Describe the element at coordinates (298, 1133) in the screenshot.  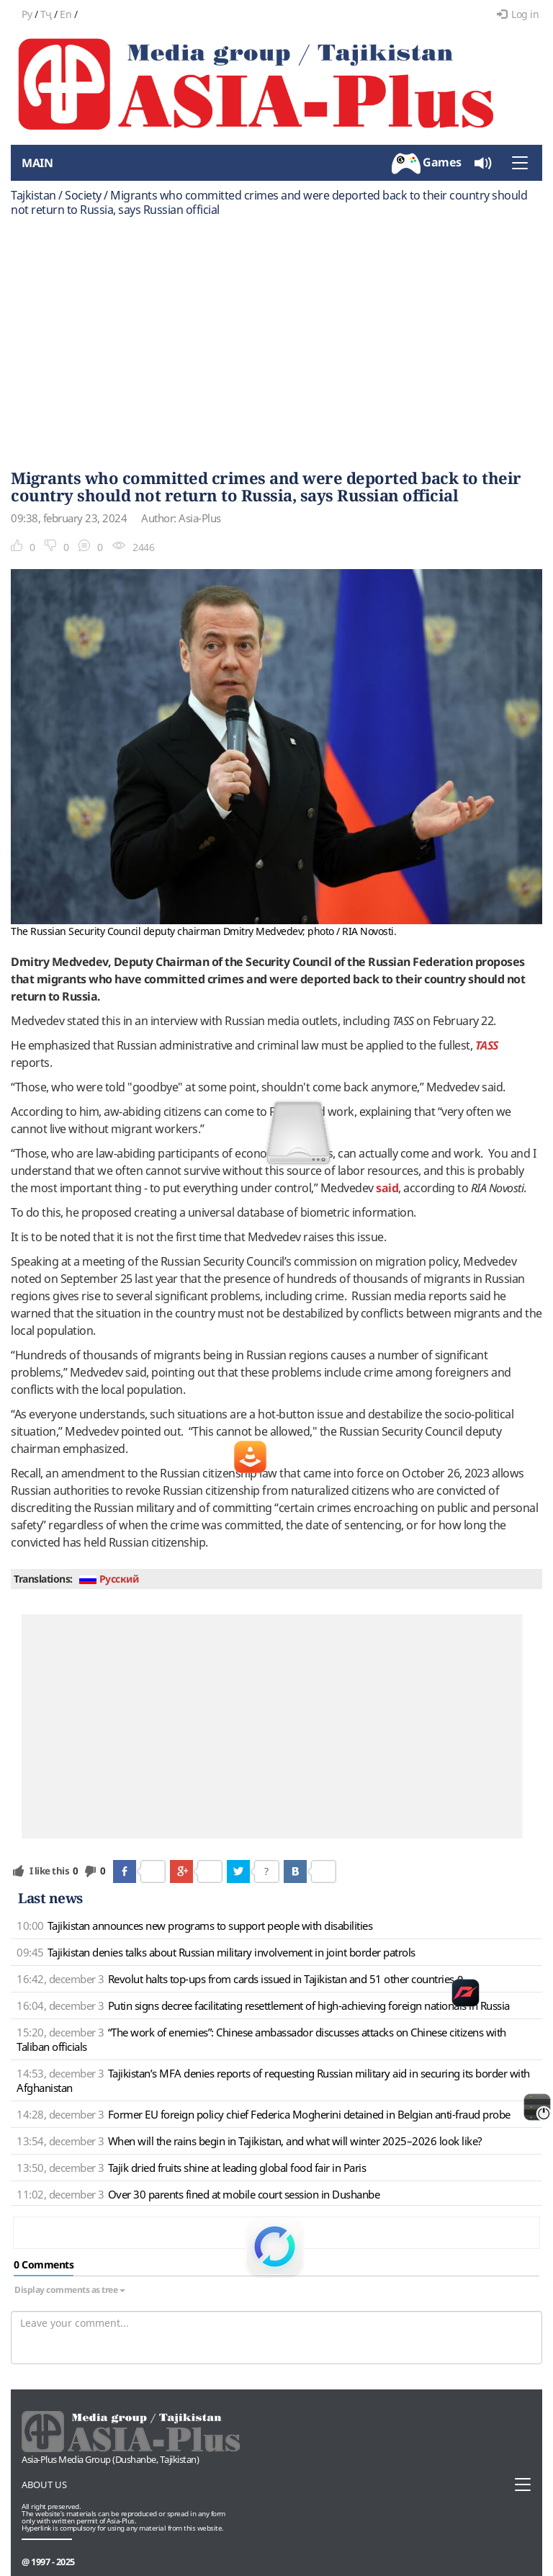
I see `access scanner device settings` at that location.